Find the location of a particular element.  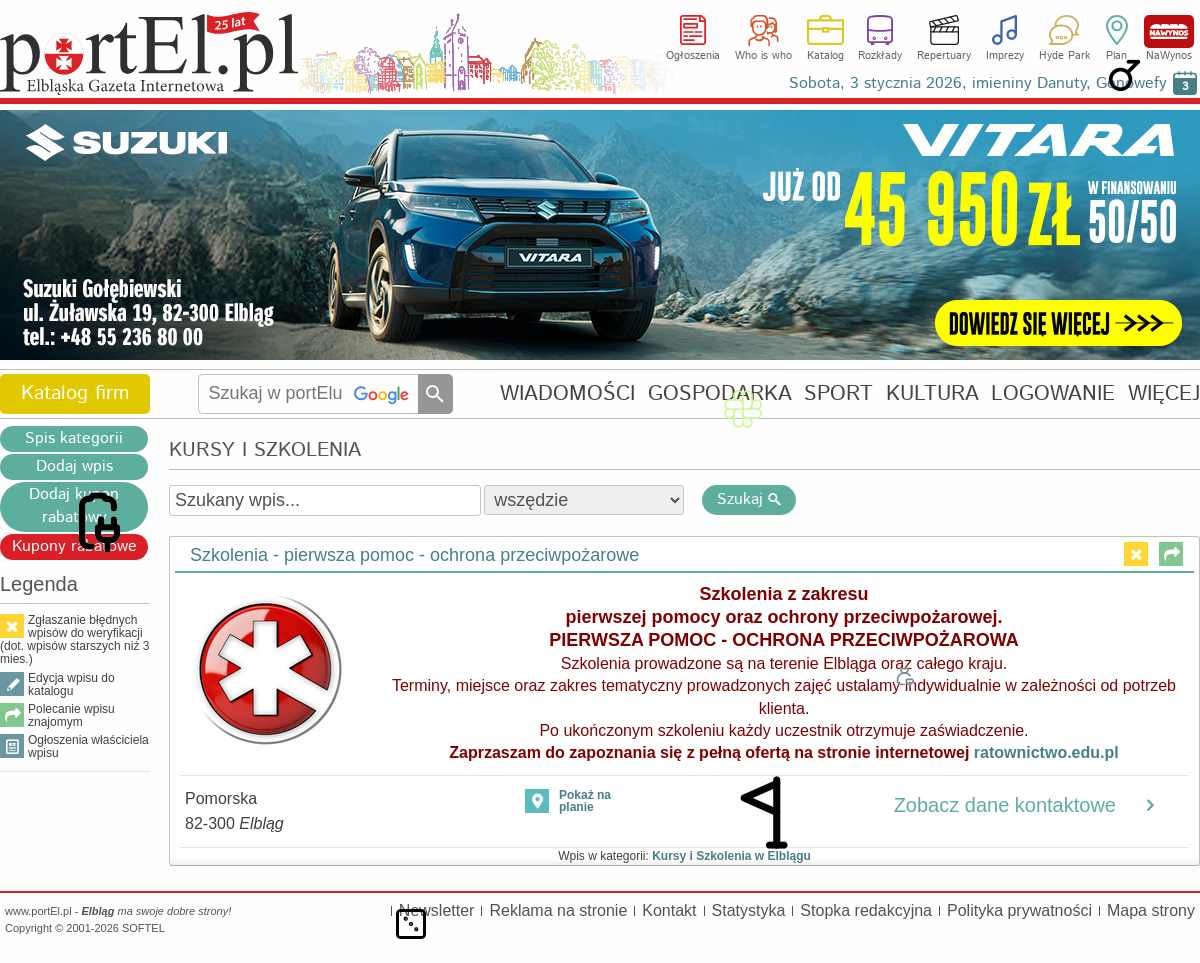

donate to a cause or charity is located at coordinates (904, 676).